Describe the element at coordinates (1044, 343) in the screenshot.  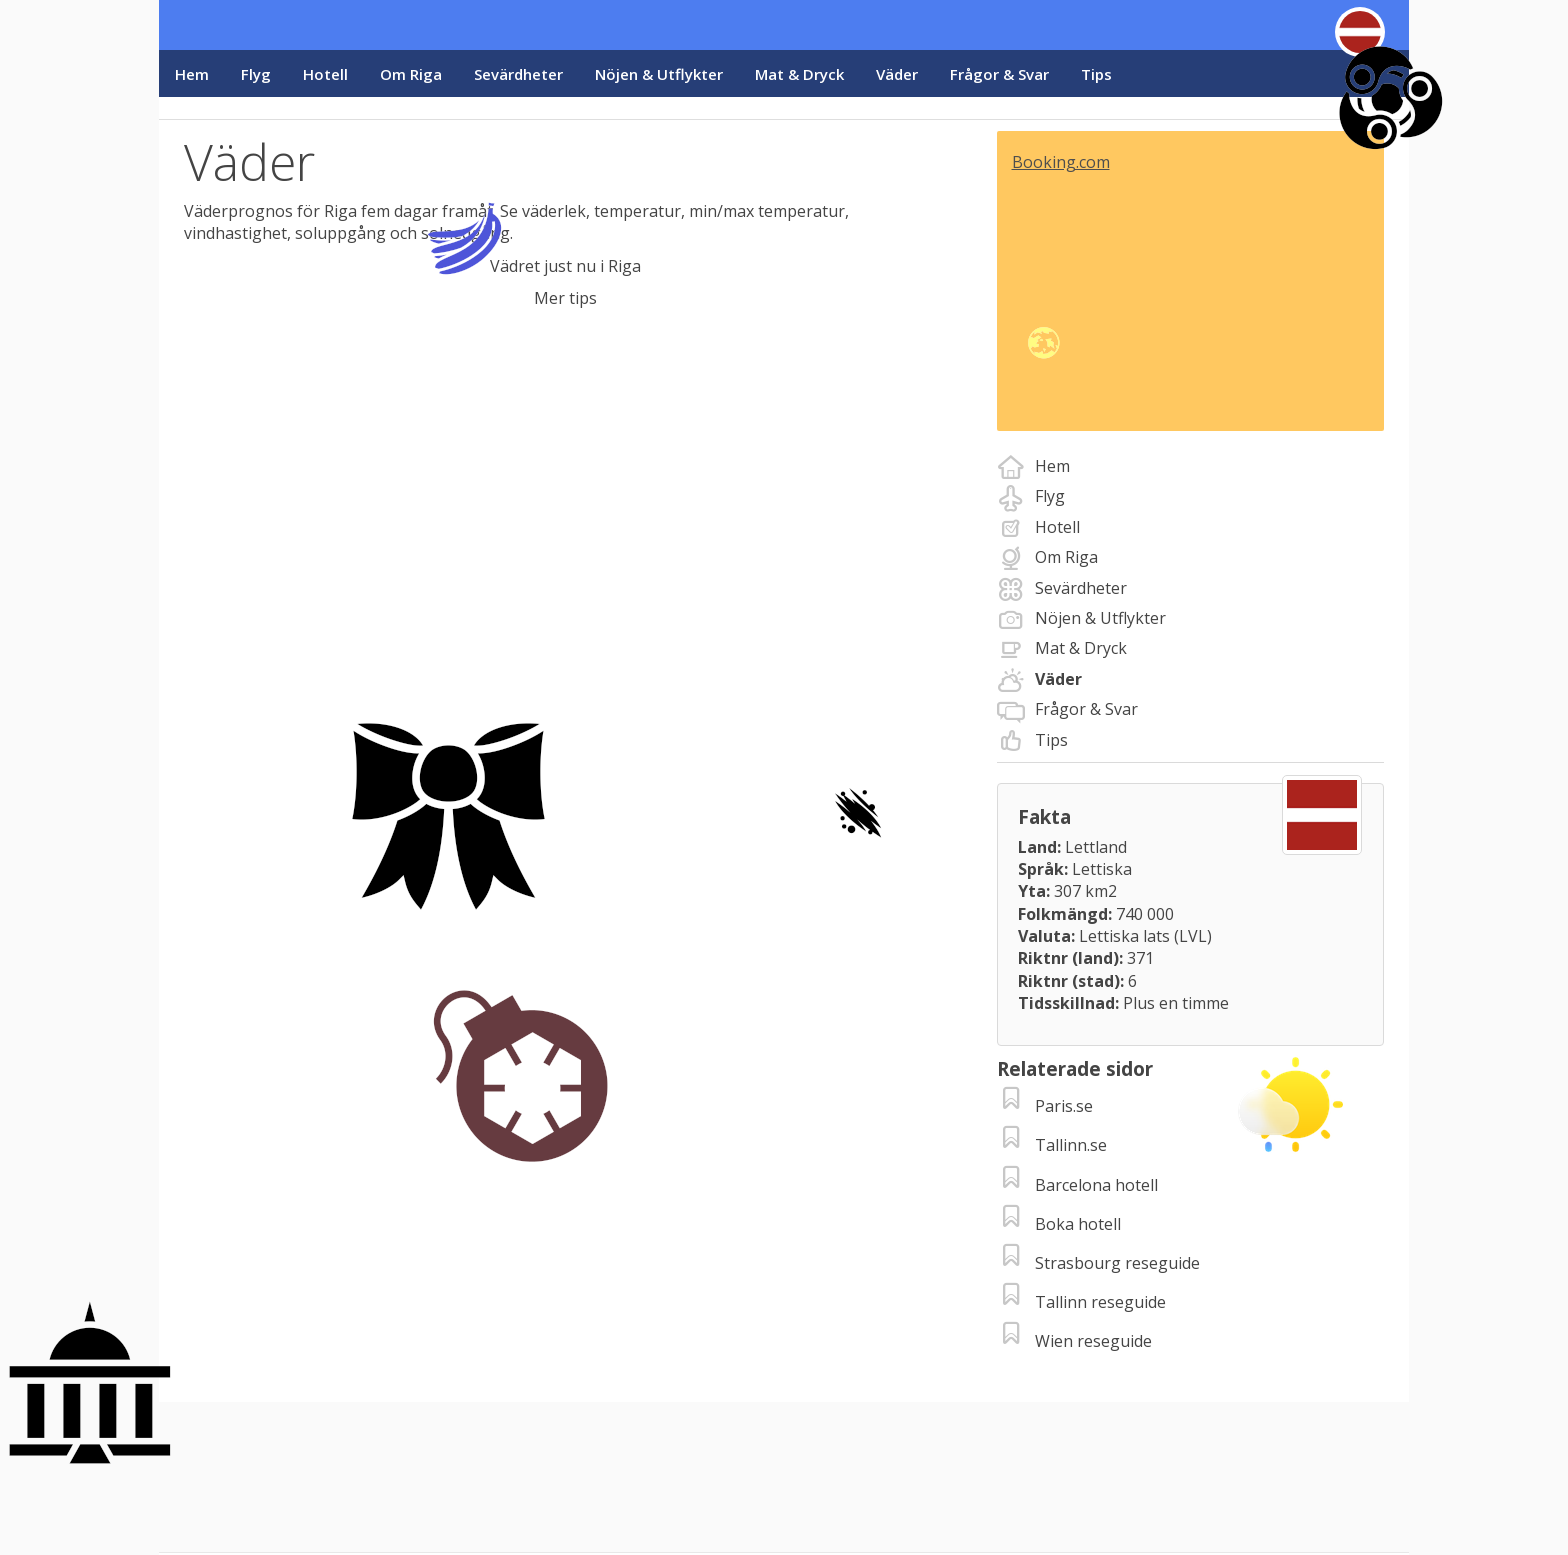
I see `view world map or global overview` at that location.